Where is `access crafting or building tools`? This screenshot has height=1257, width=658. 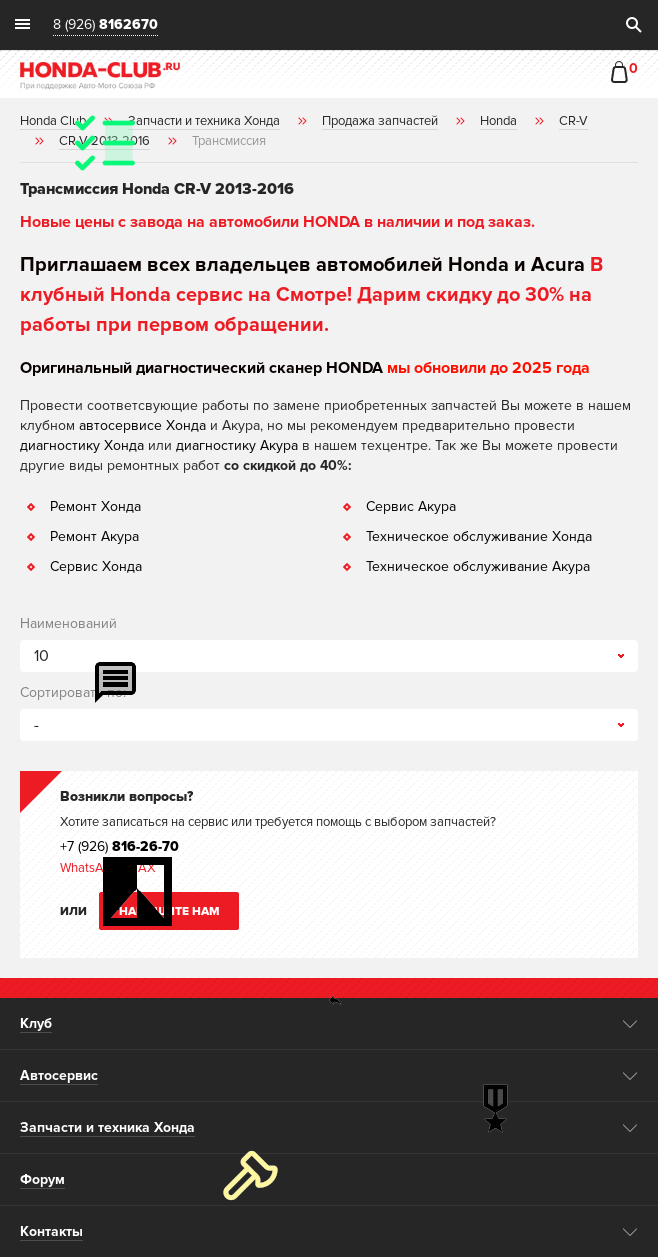 access crafting or building tools is located at coordinates (250, 1175).